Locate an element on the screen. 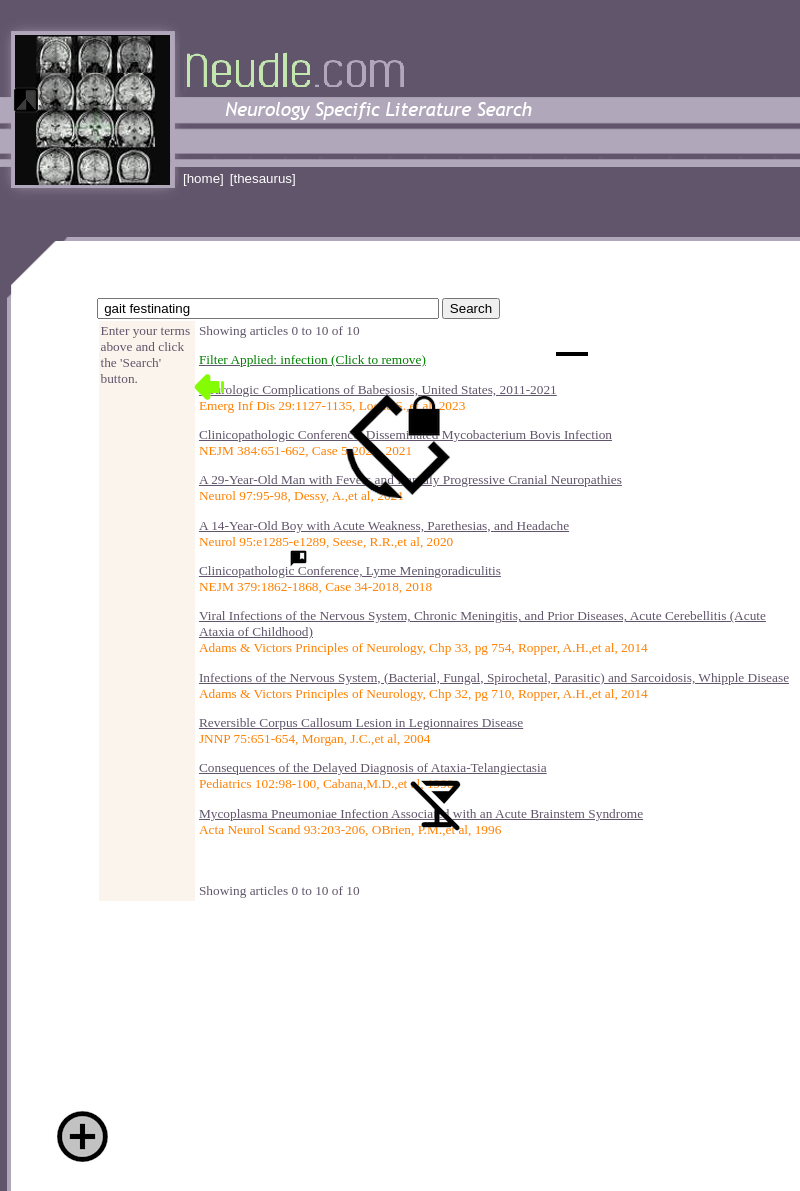 The height and width of the screenshot is (1191, 800). go back to the previous screen is located at coordinates (209, 387).